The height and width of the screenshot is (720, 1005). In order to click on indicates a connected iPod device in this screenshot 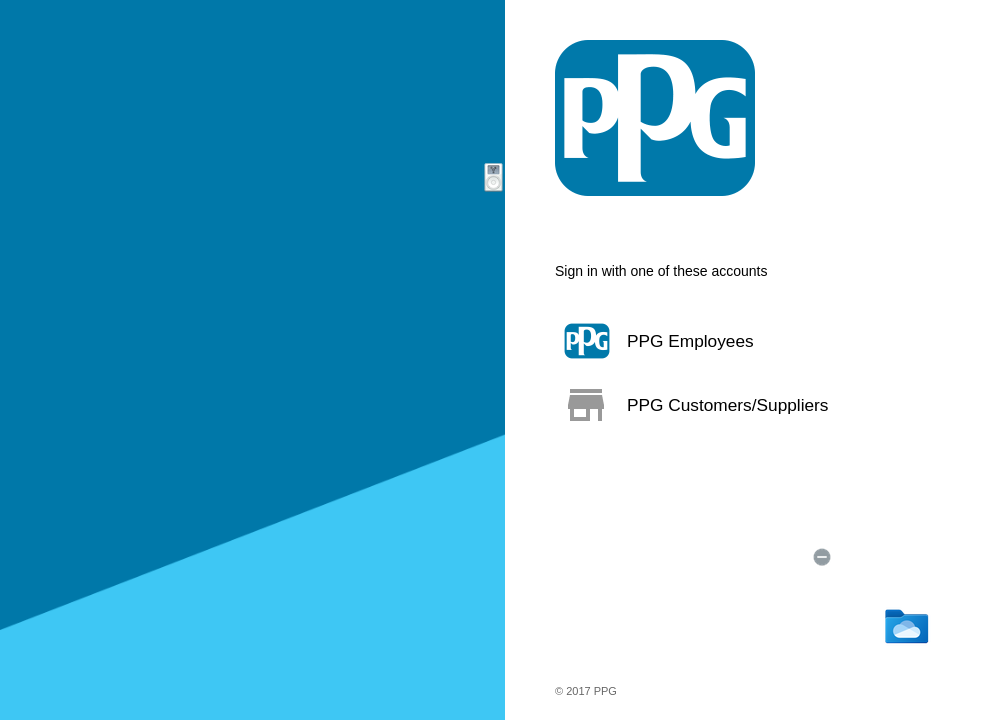, I will do `click(493, 177)`.